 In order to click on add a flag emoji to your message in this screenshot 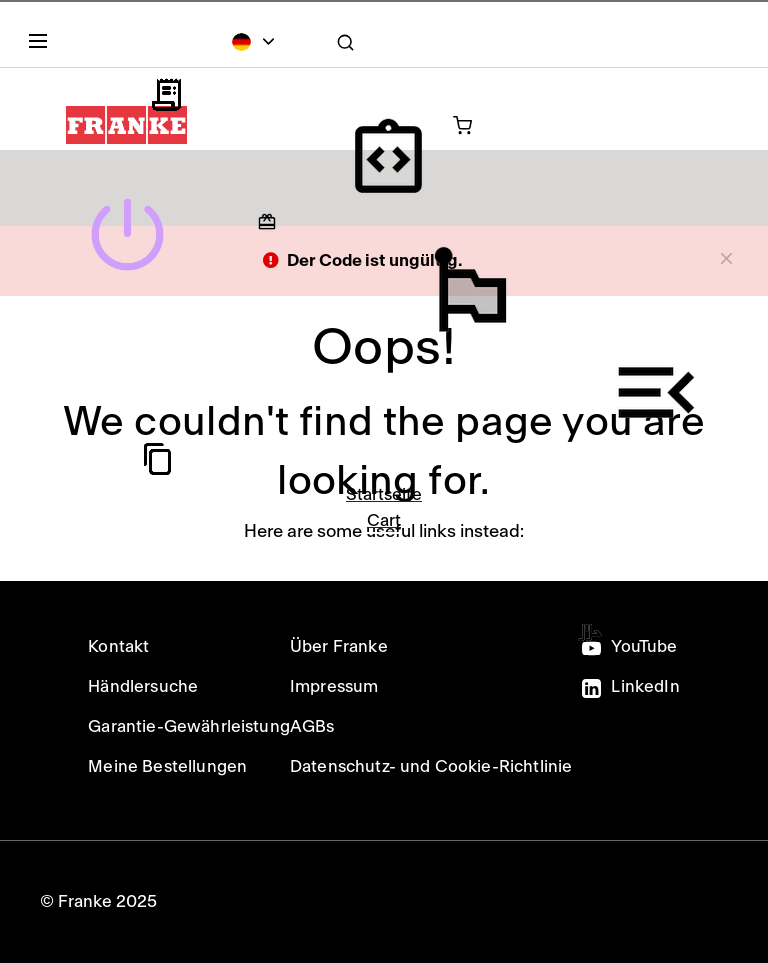, I will do `click(470, 291)`.